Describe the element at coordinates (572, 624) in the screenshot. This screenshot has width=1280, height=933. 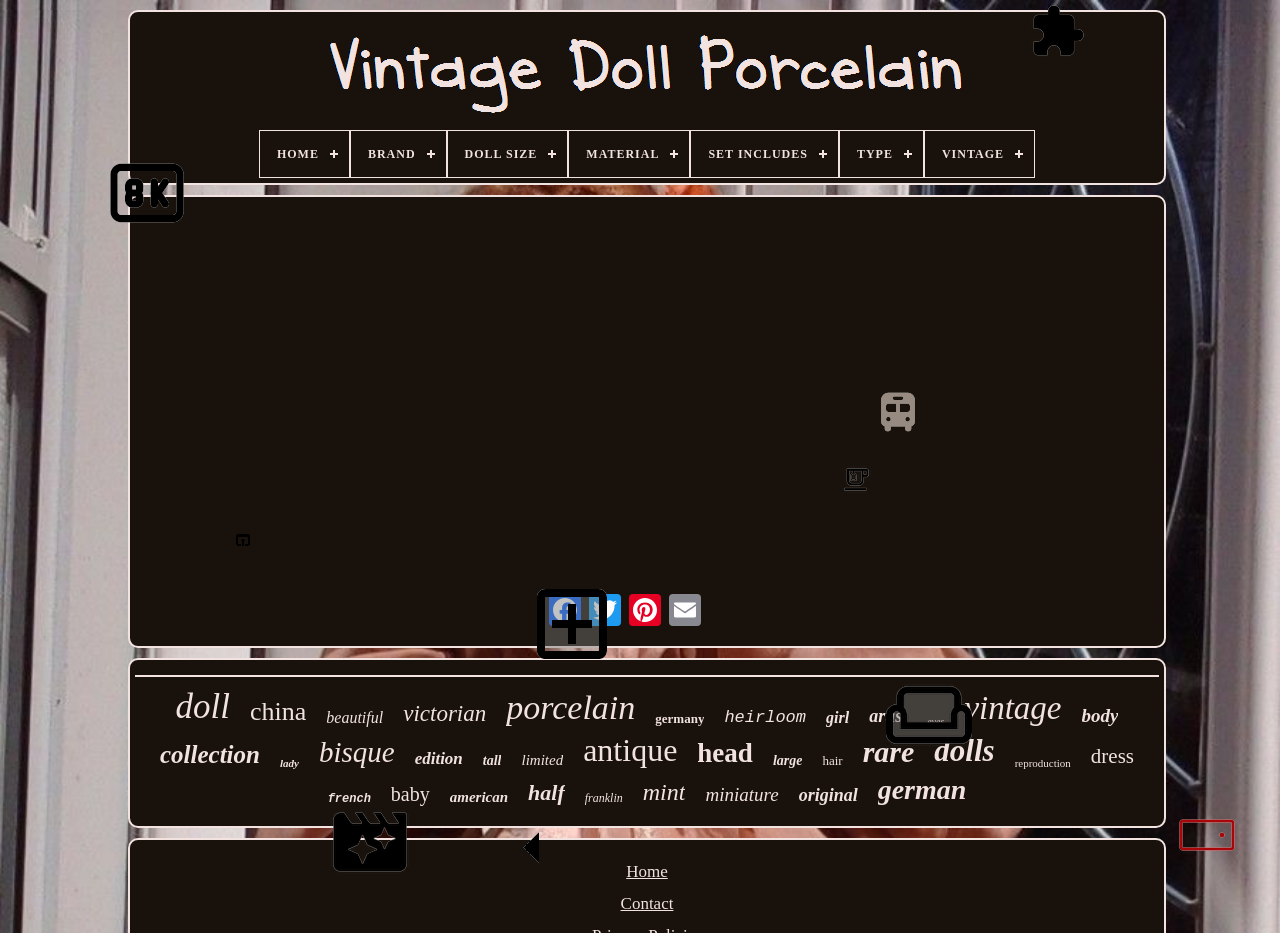
I see `add a new item or content` at that location.